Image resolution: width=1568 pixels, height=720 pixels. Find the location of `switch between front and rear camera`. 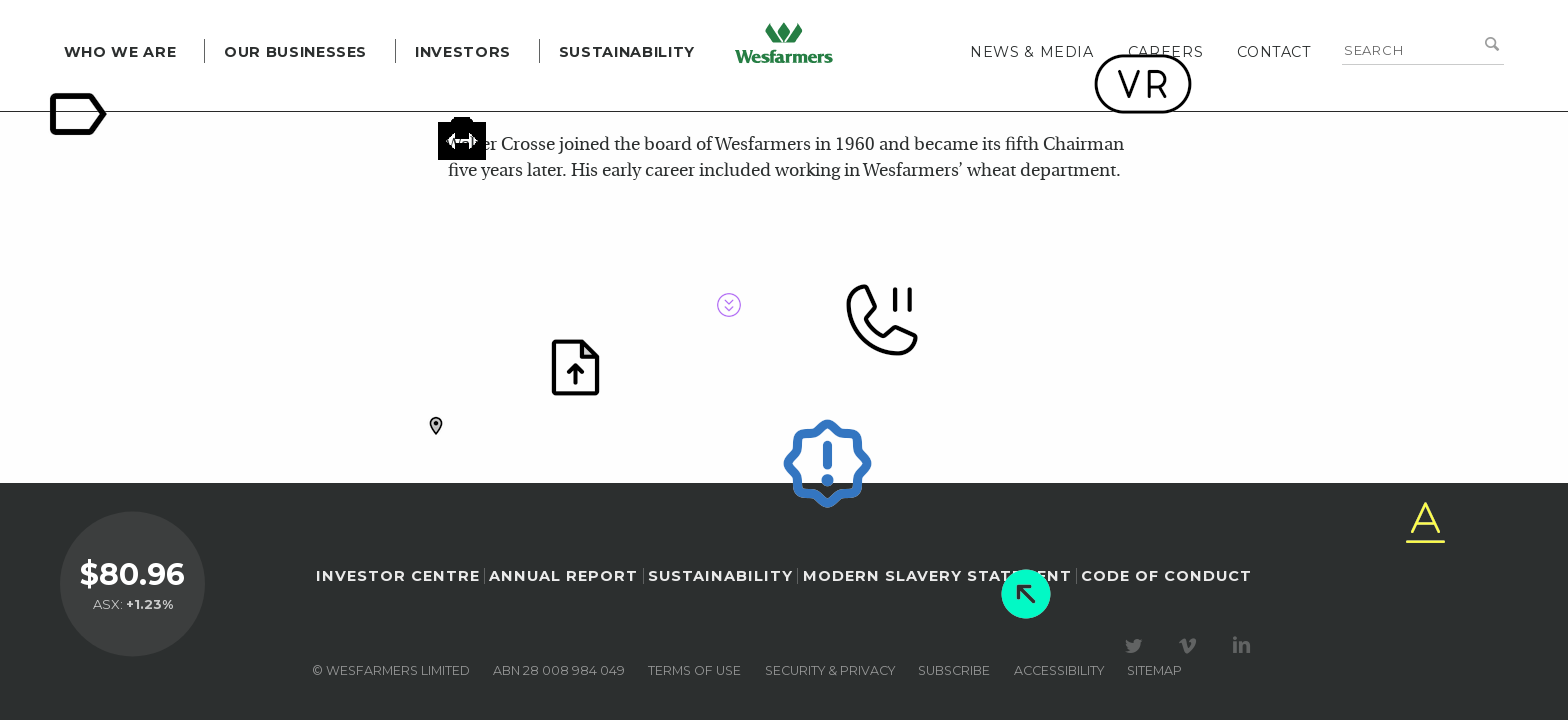

switch between front and rear camera is located at coordinates (462, 141).